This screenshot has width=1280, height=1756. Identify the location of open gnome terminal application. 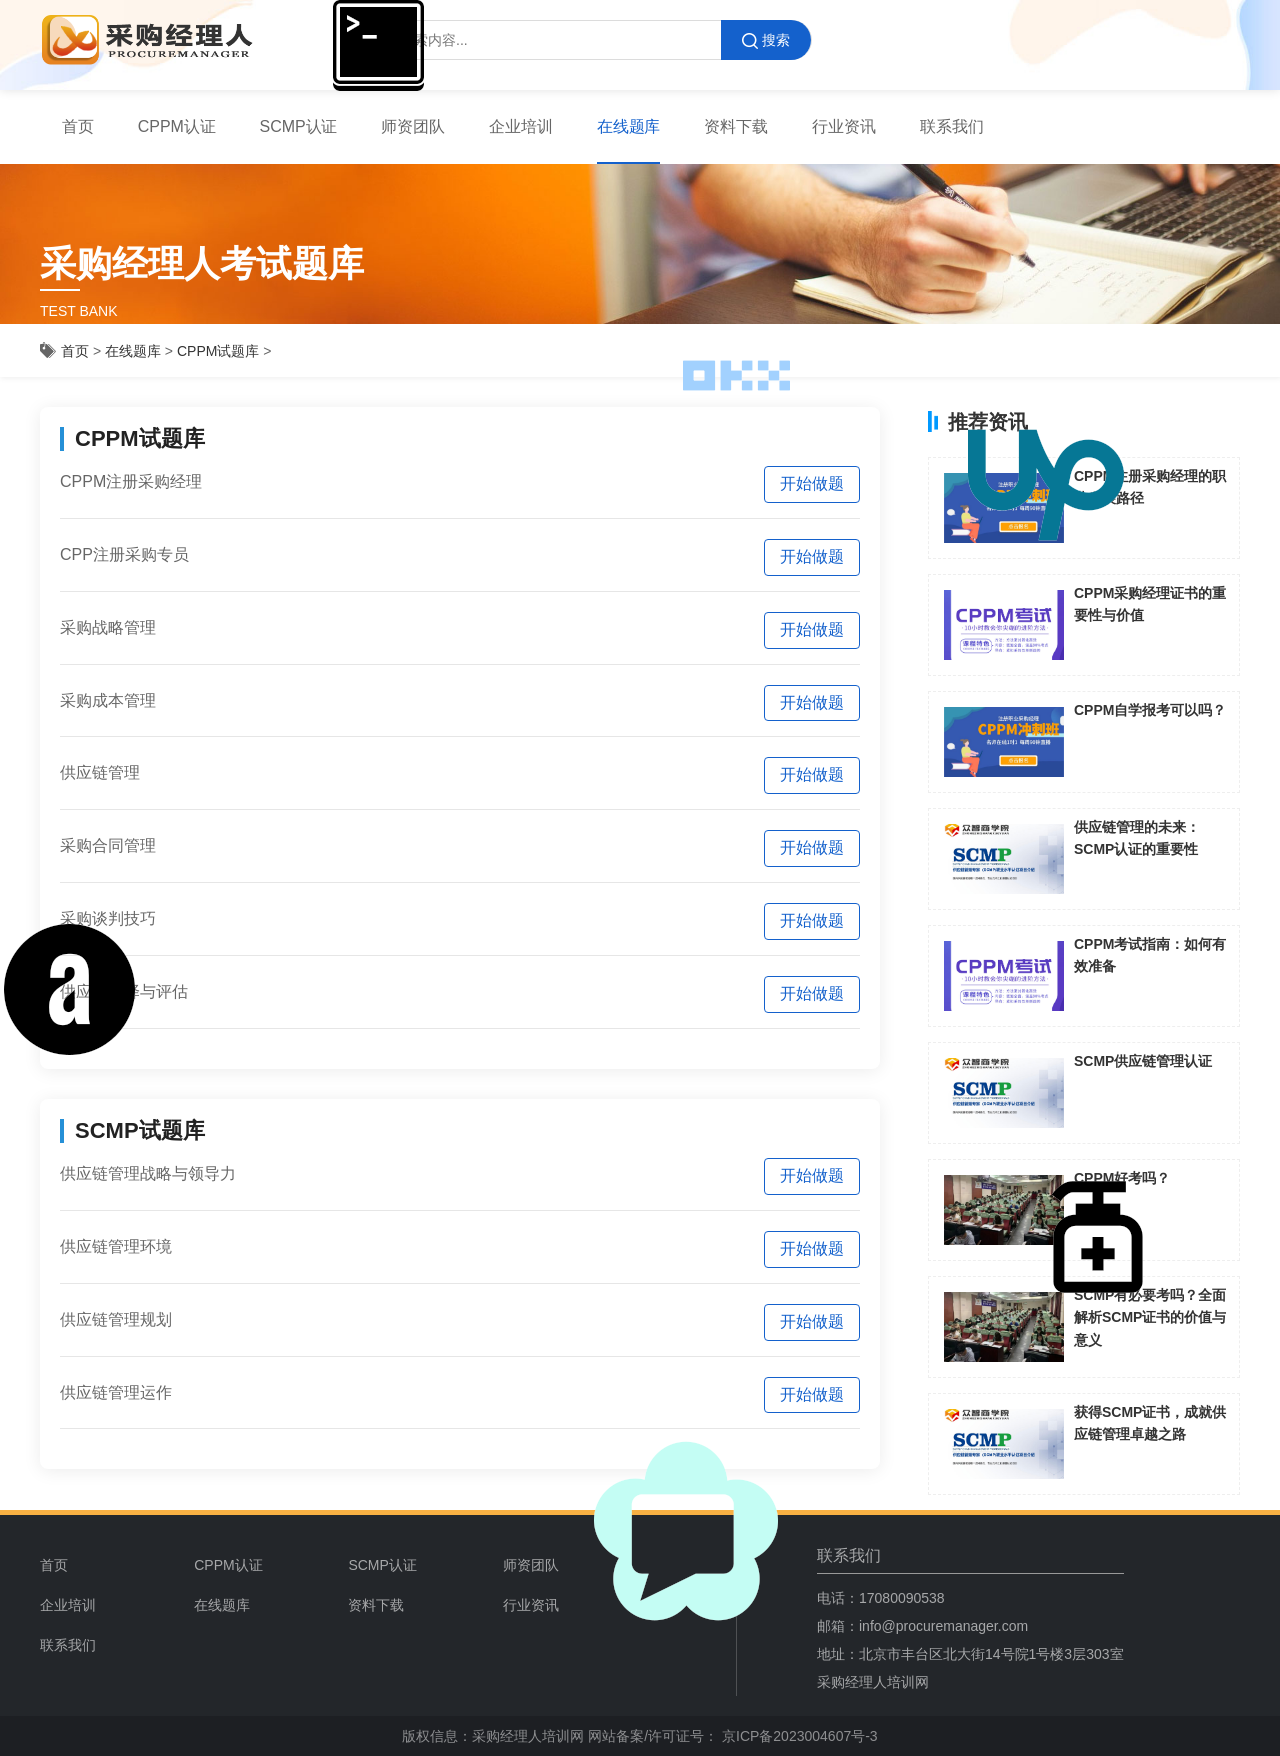
(378, 45).